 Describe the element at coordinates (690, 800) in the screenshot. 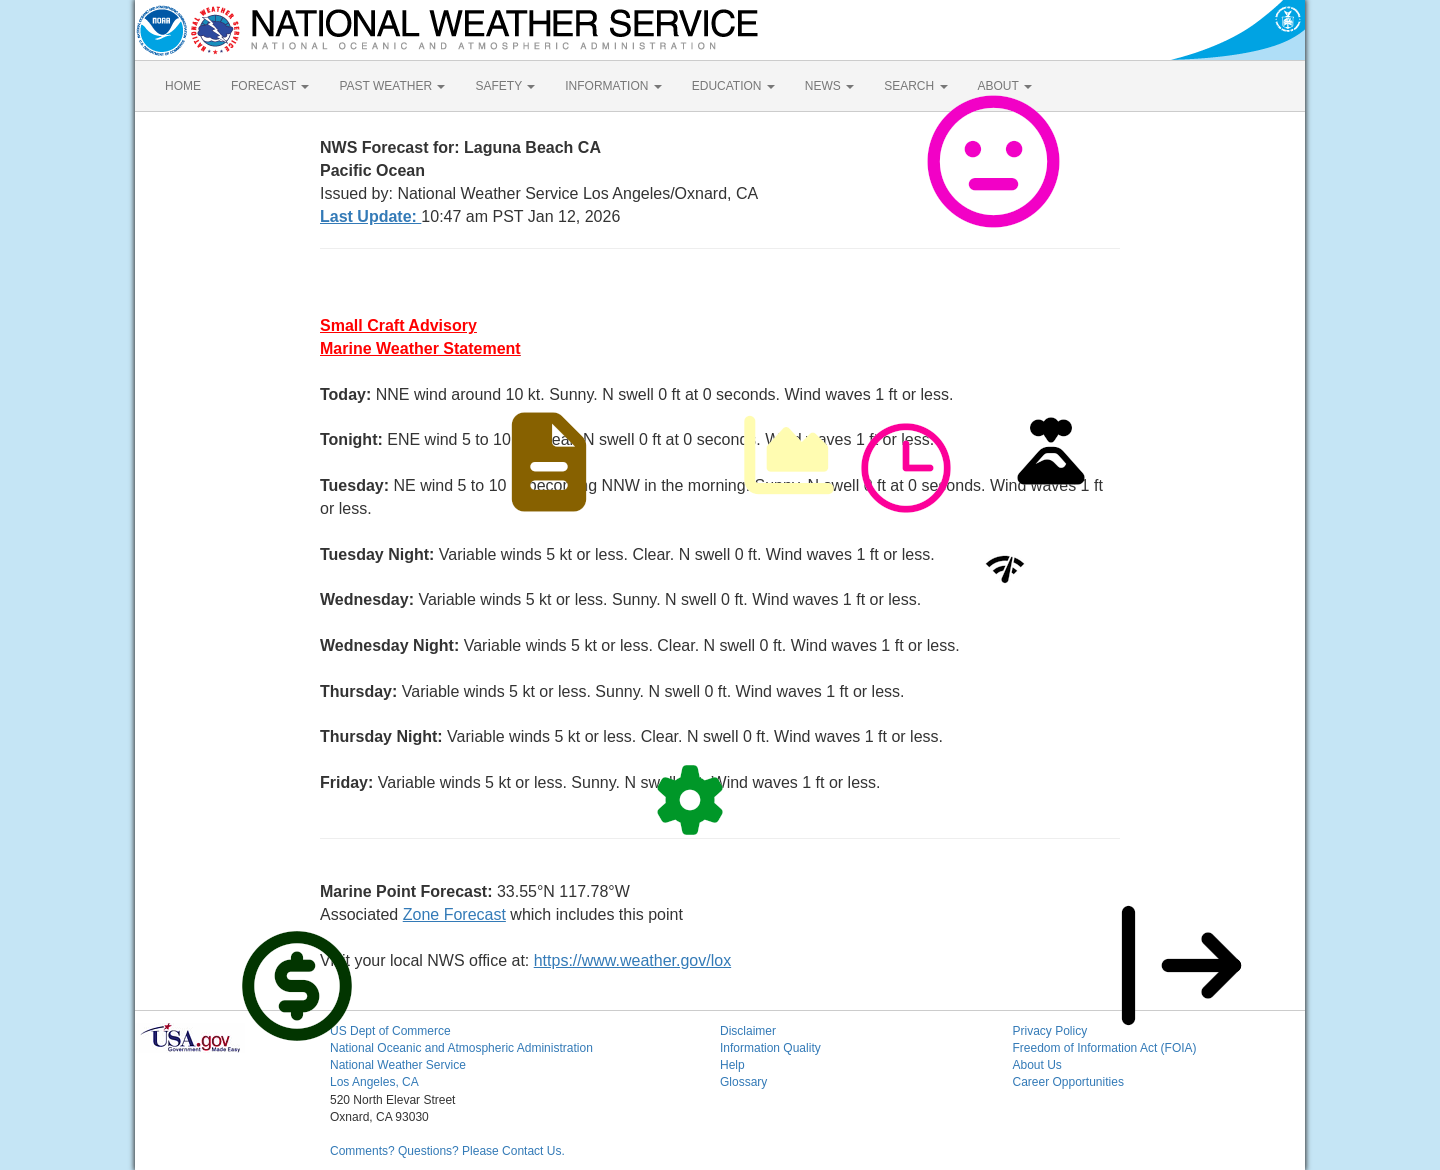

I see `access settings or preferences` at that location.